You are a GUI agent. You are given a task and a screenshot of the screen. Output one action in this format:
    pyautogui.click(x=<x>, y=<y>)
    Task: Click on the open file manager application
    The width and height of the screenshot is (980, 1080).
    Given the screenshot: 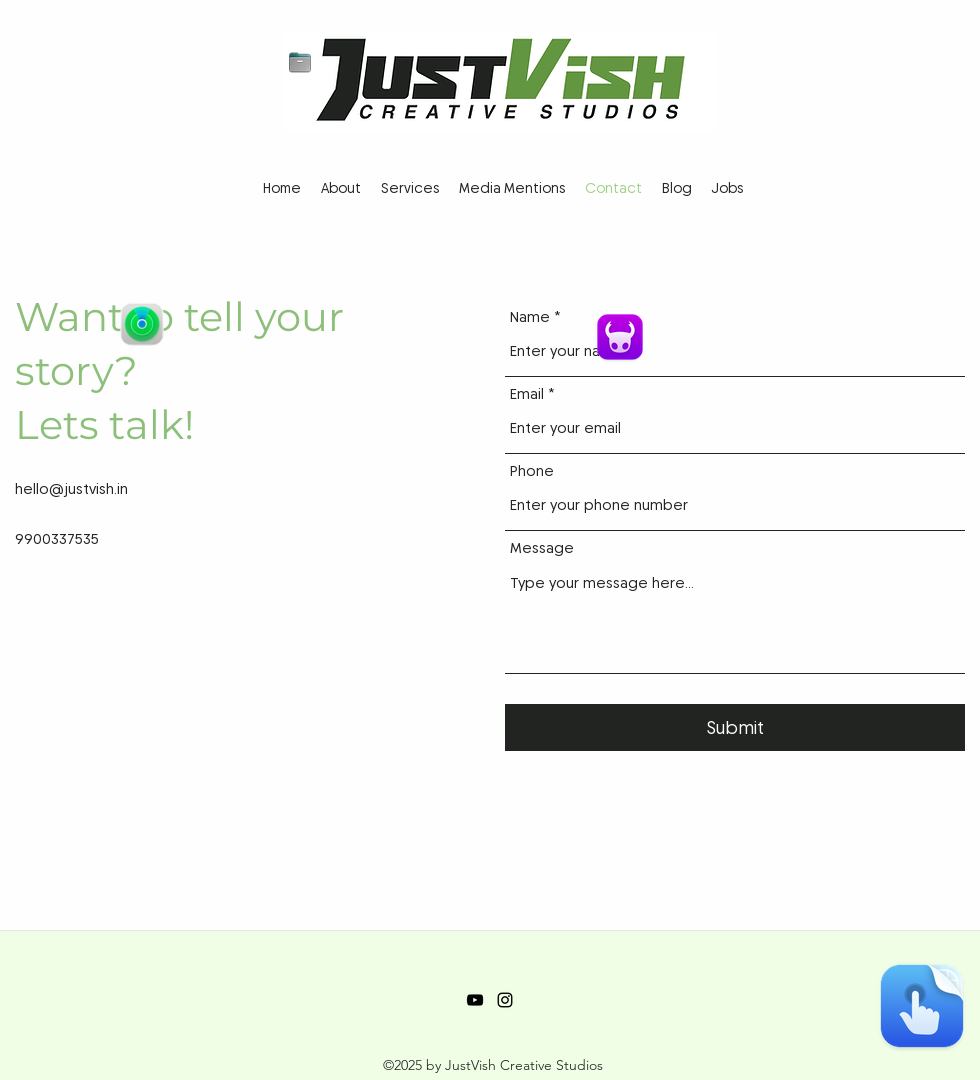 What is the action you would take?
    pyautogui.click(x=300, y=62)
    